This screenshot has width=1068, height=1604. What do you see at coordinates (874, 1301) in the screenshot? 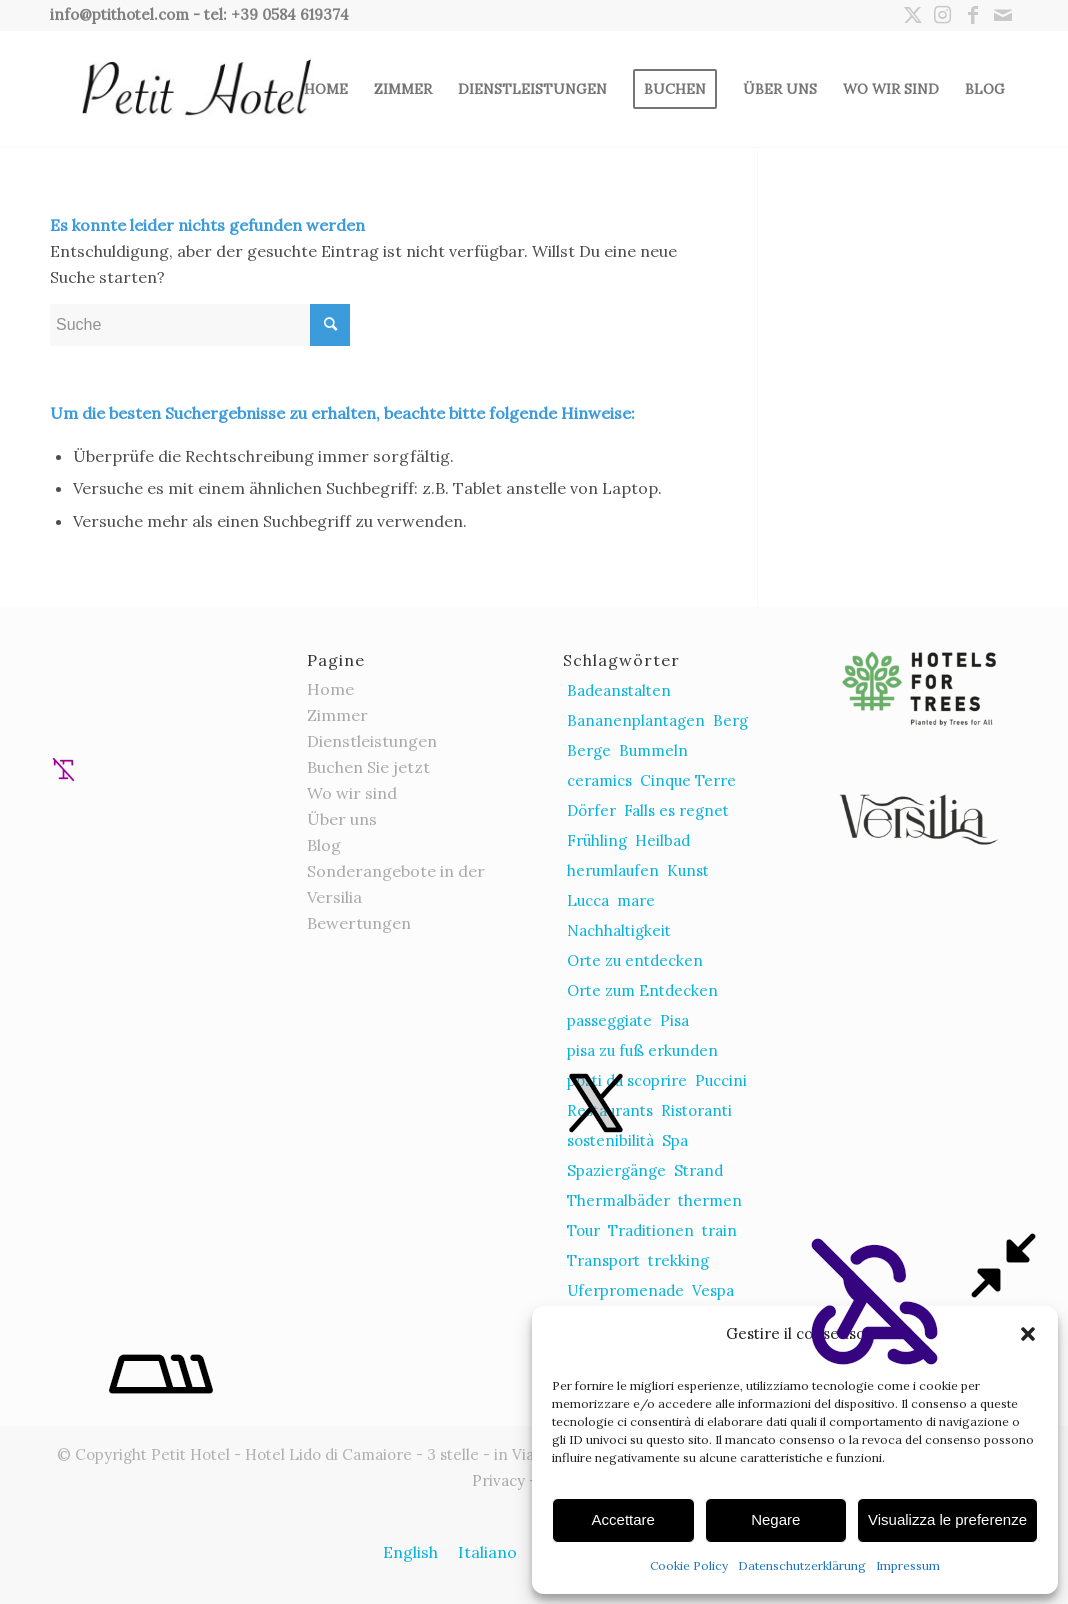
I see `webhook integration disabled` at bounding box center [874, 1301].